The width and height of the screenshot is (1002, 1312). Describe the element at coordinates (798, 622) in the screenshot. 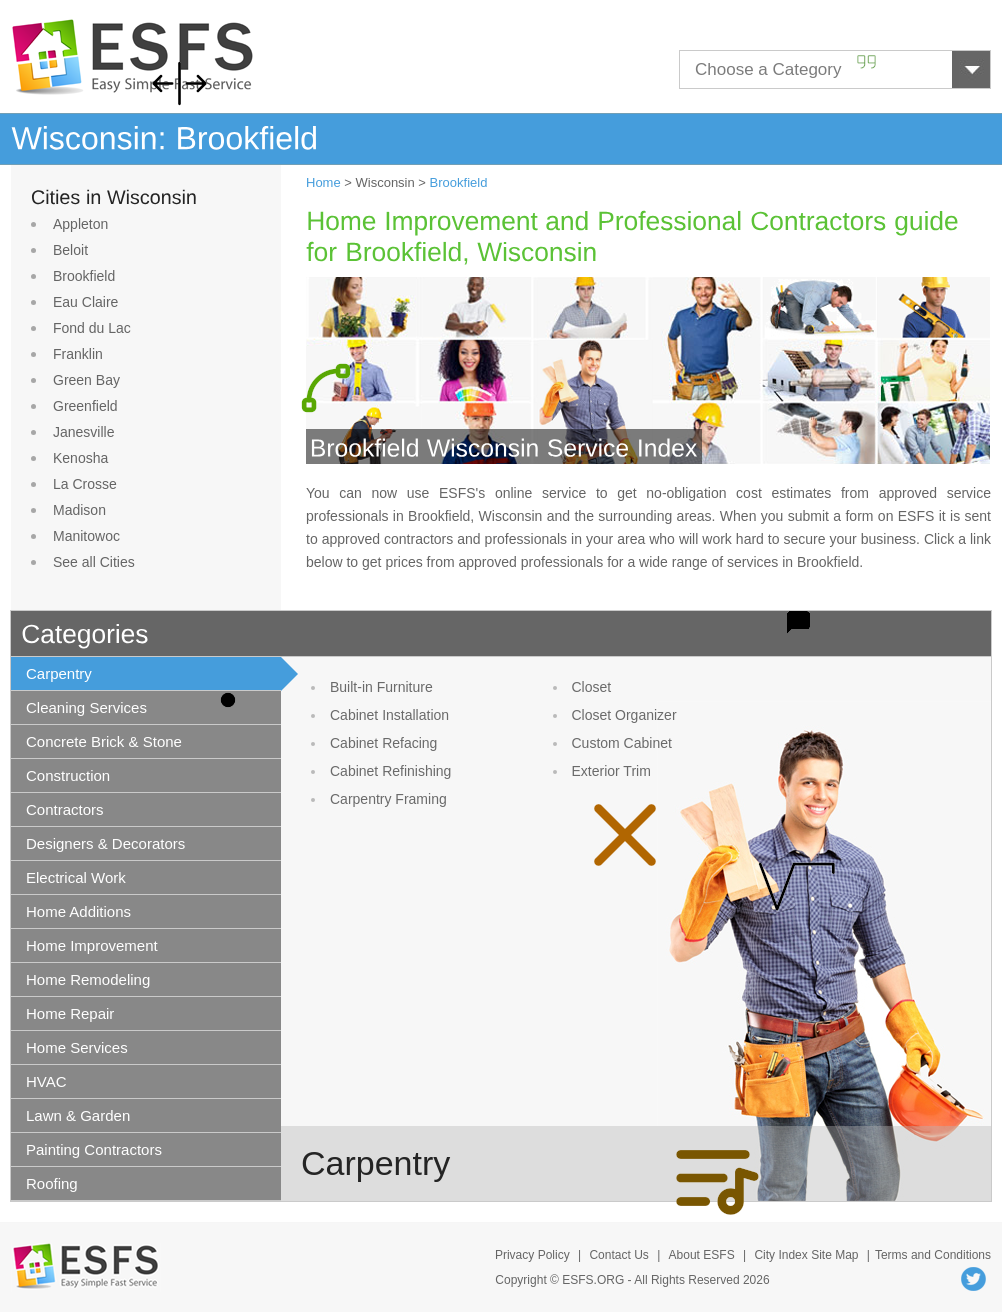

I see `open chat or messaging` at that location.